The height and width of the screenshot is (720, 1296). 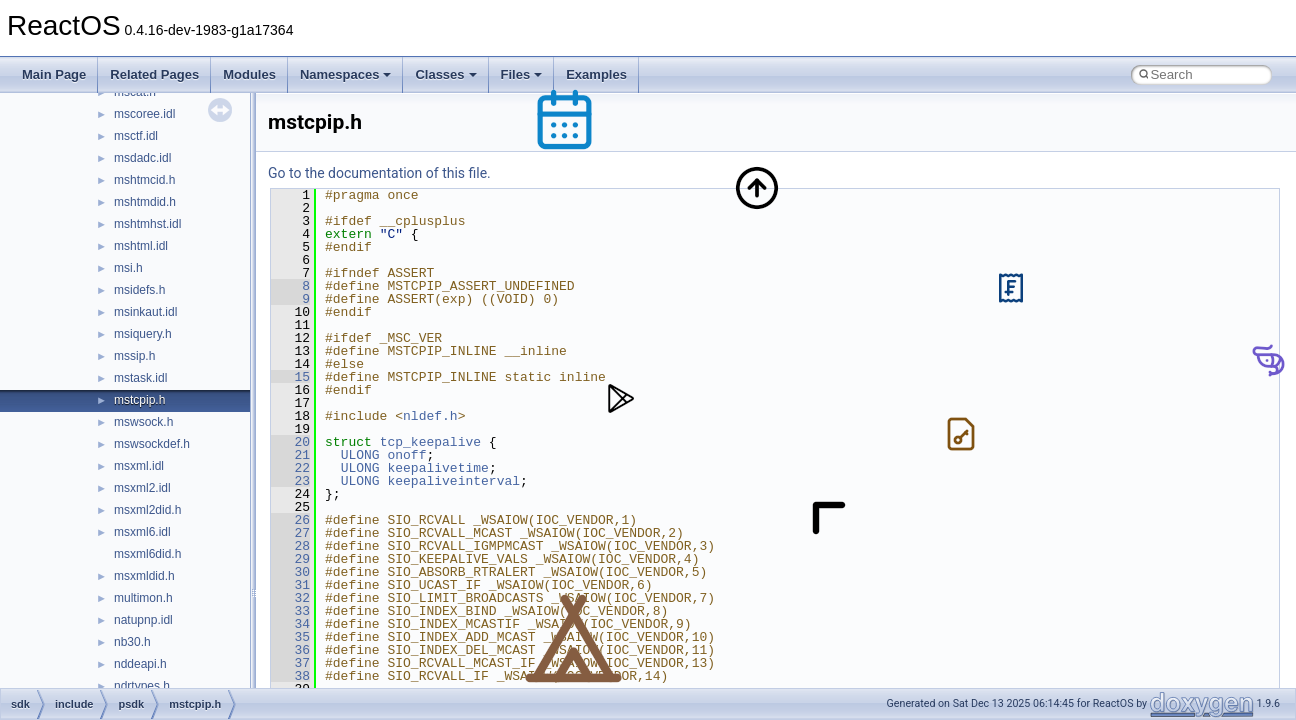 I want to click on open google play store, so click(x=618, y=398).